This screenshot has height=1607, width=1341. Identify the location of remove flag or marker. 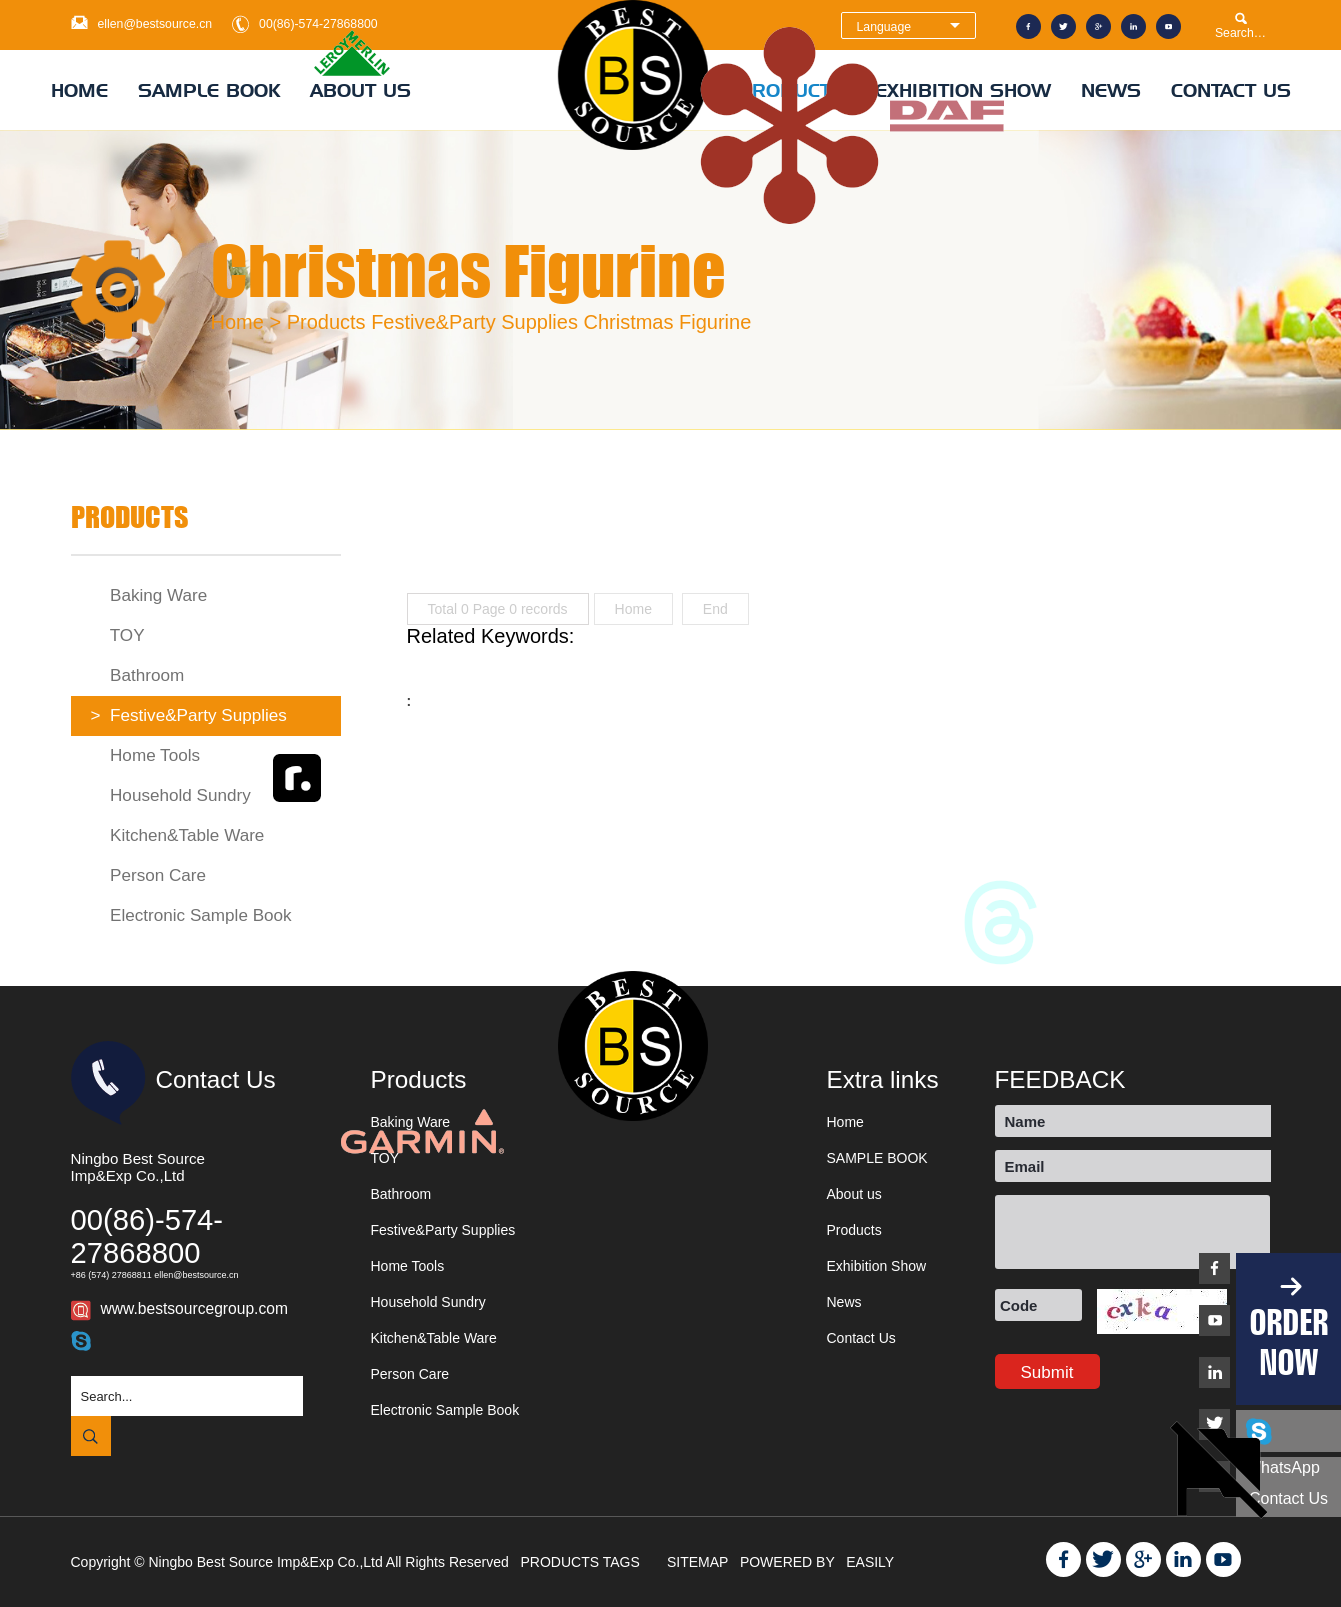
(1219, 1470).